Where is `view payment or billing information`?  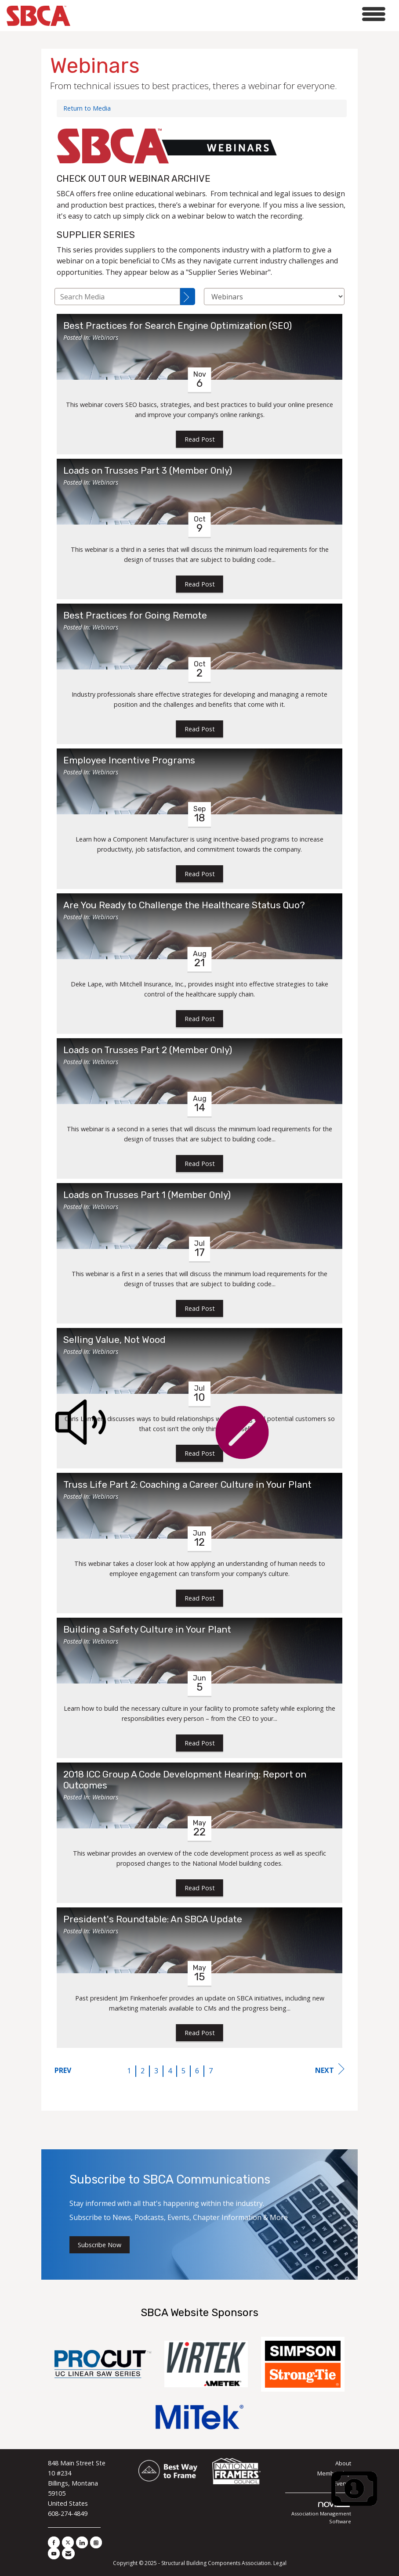 view payment or billing information is located at coordinates (354, 2489).